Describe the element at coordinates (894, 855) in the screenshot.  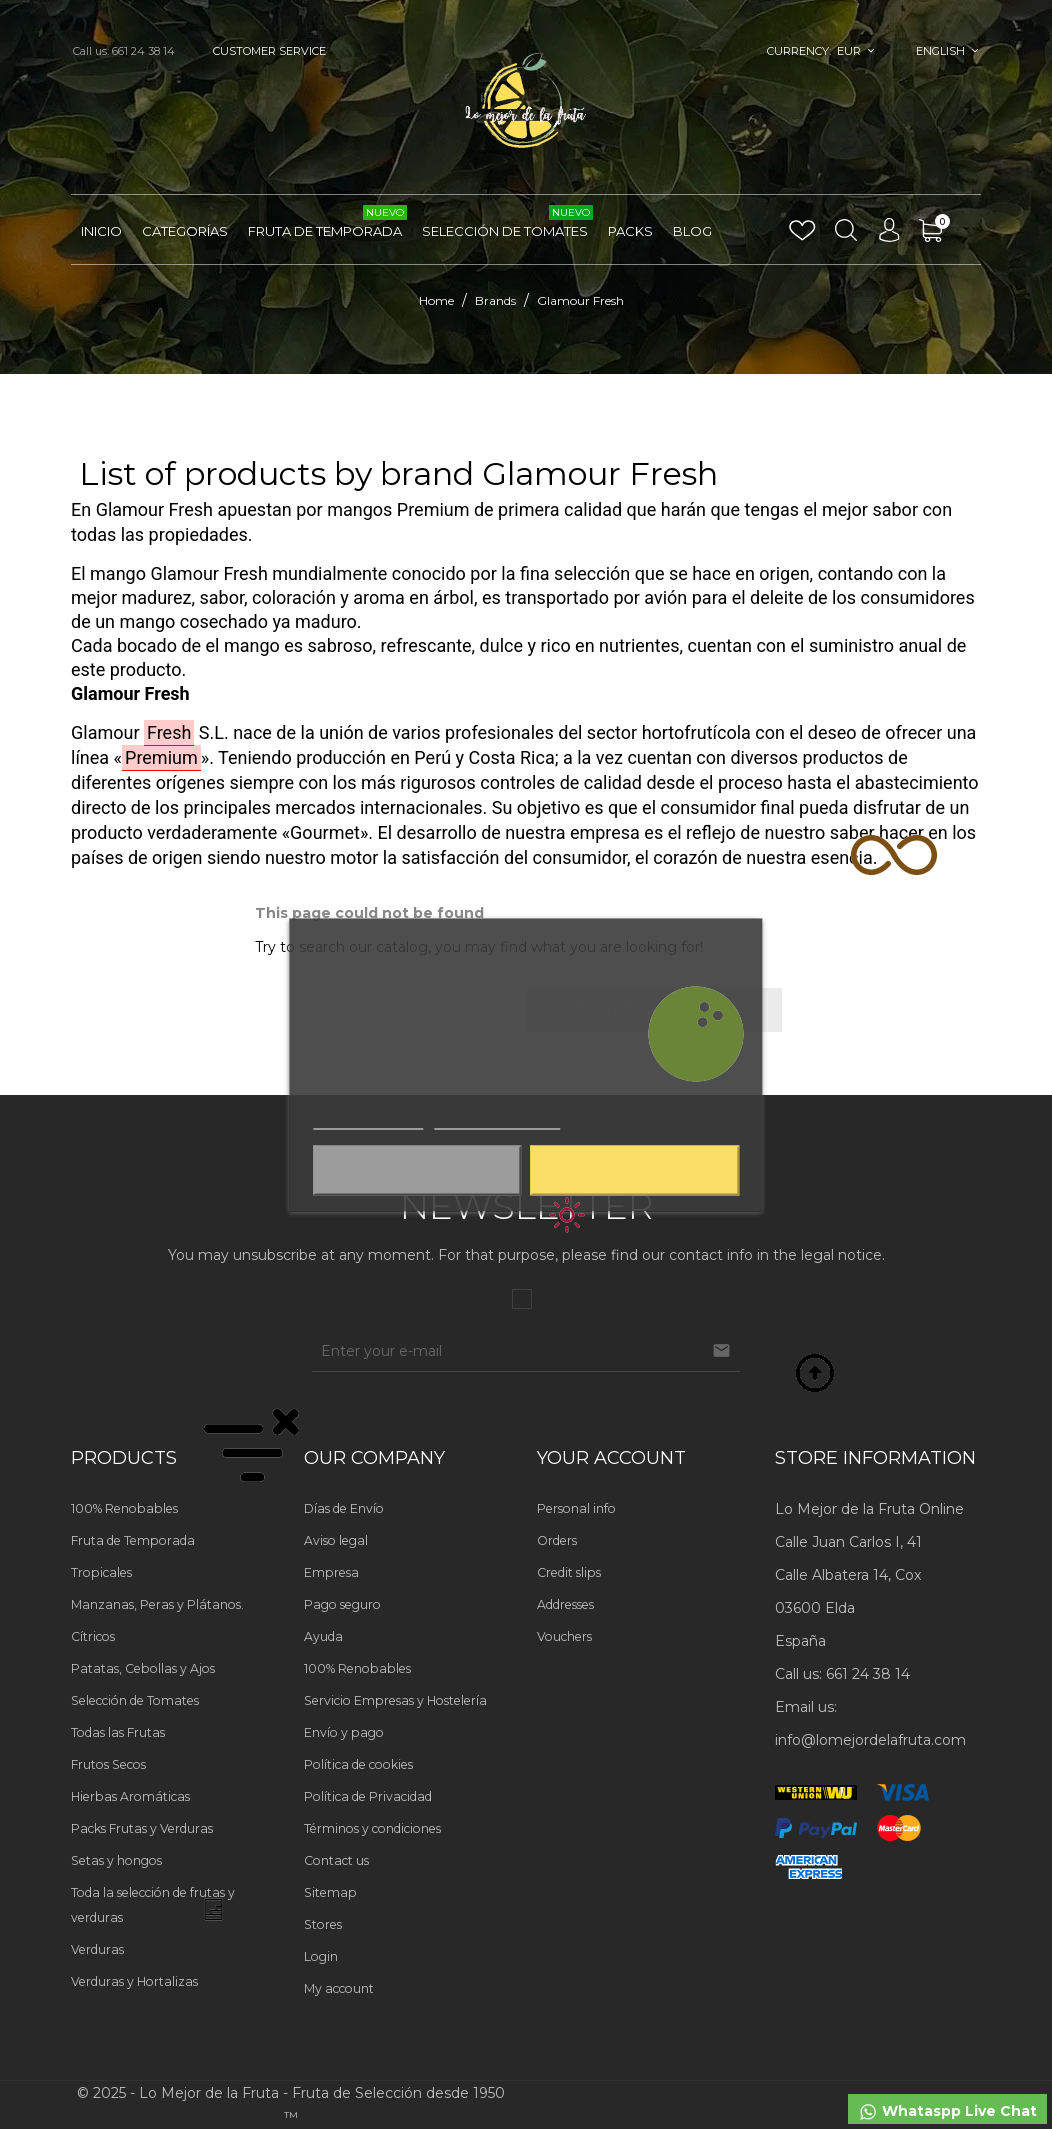
I see `toggle infinite loop or repeat mode` at that location.